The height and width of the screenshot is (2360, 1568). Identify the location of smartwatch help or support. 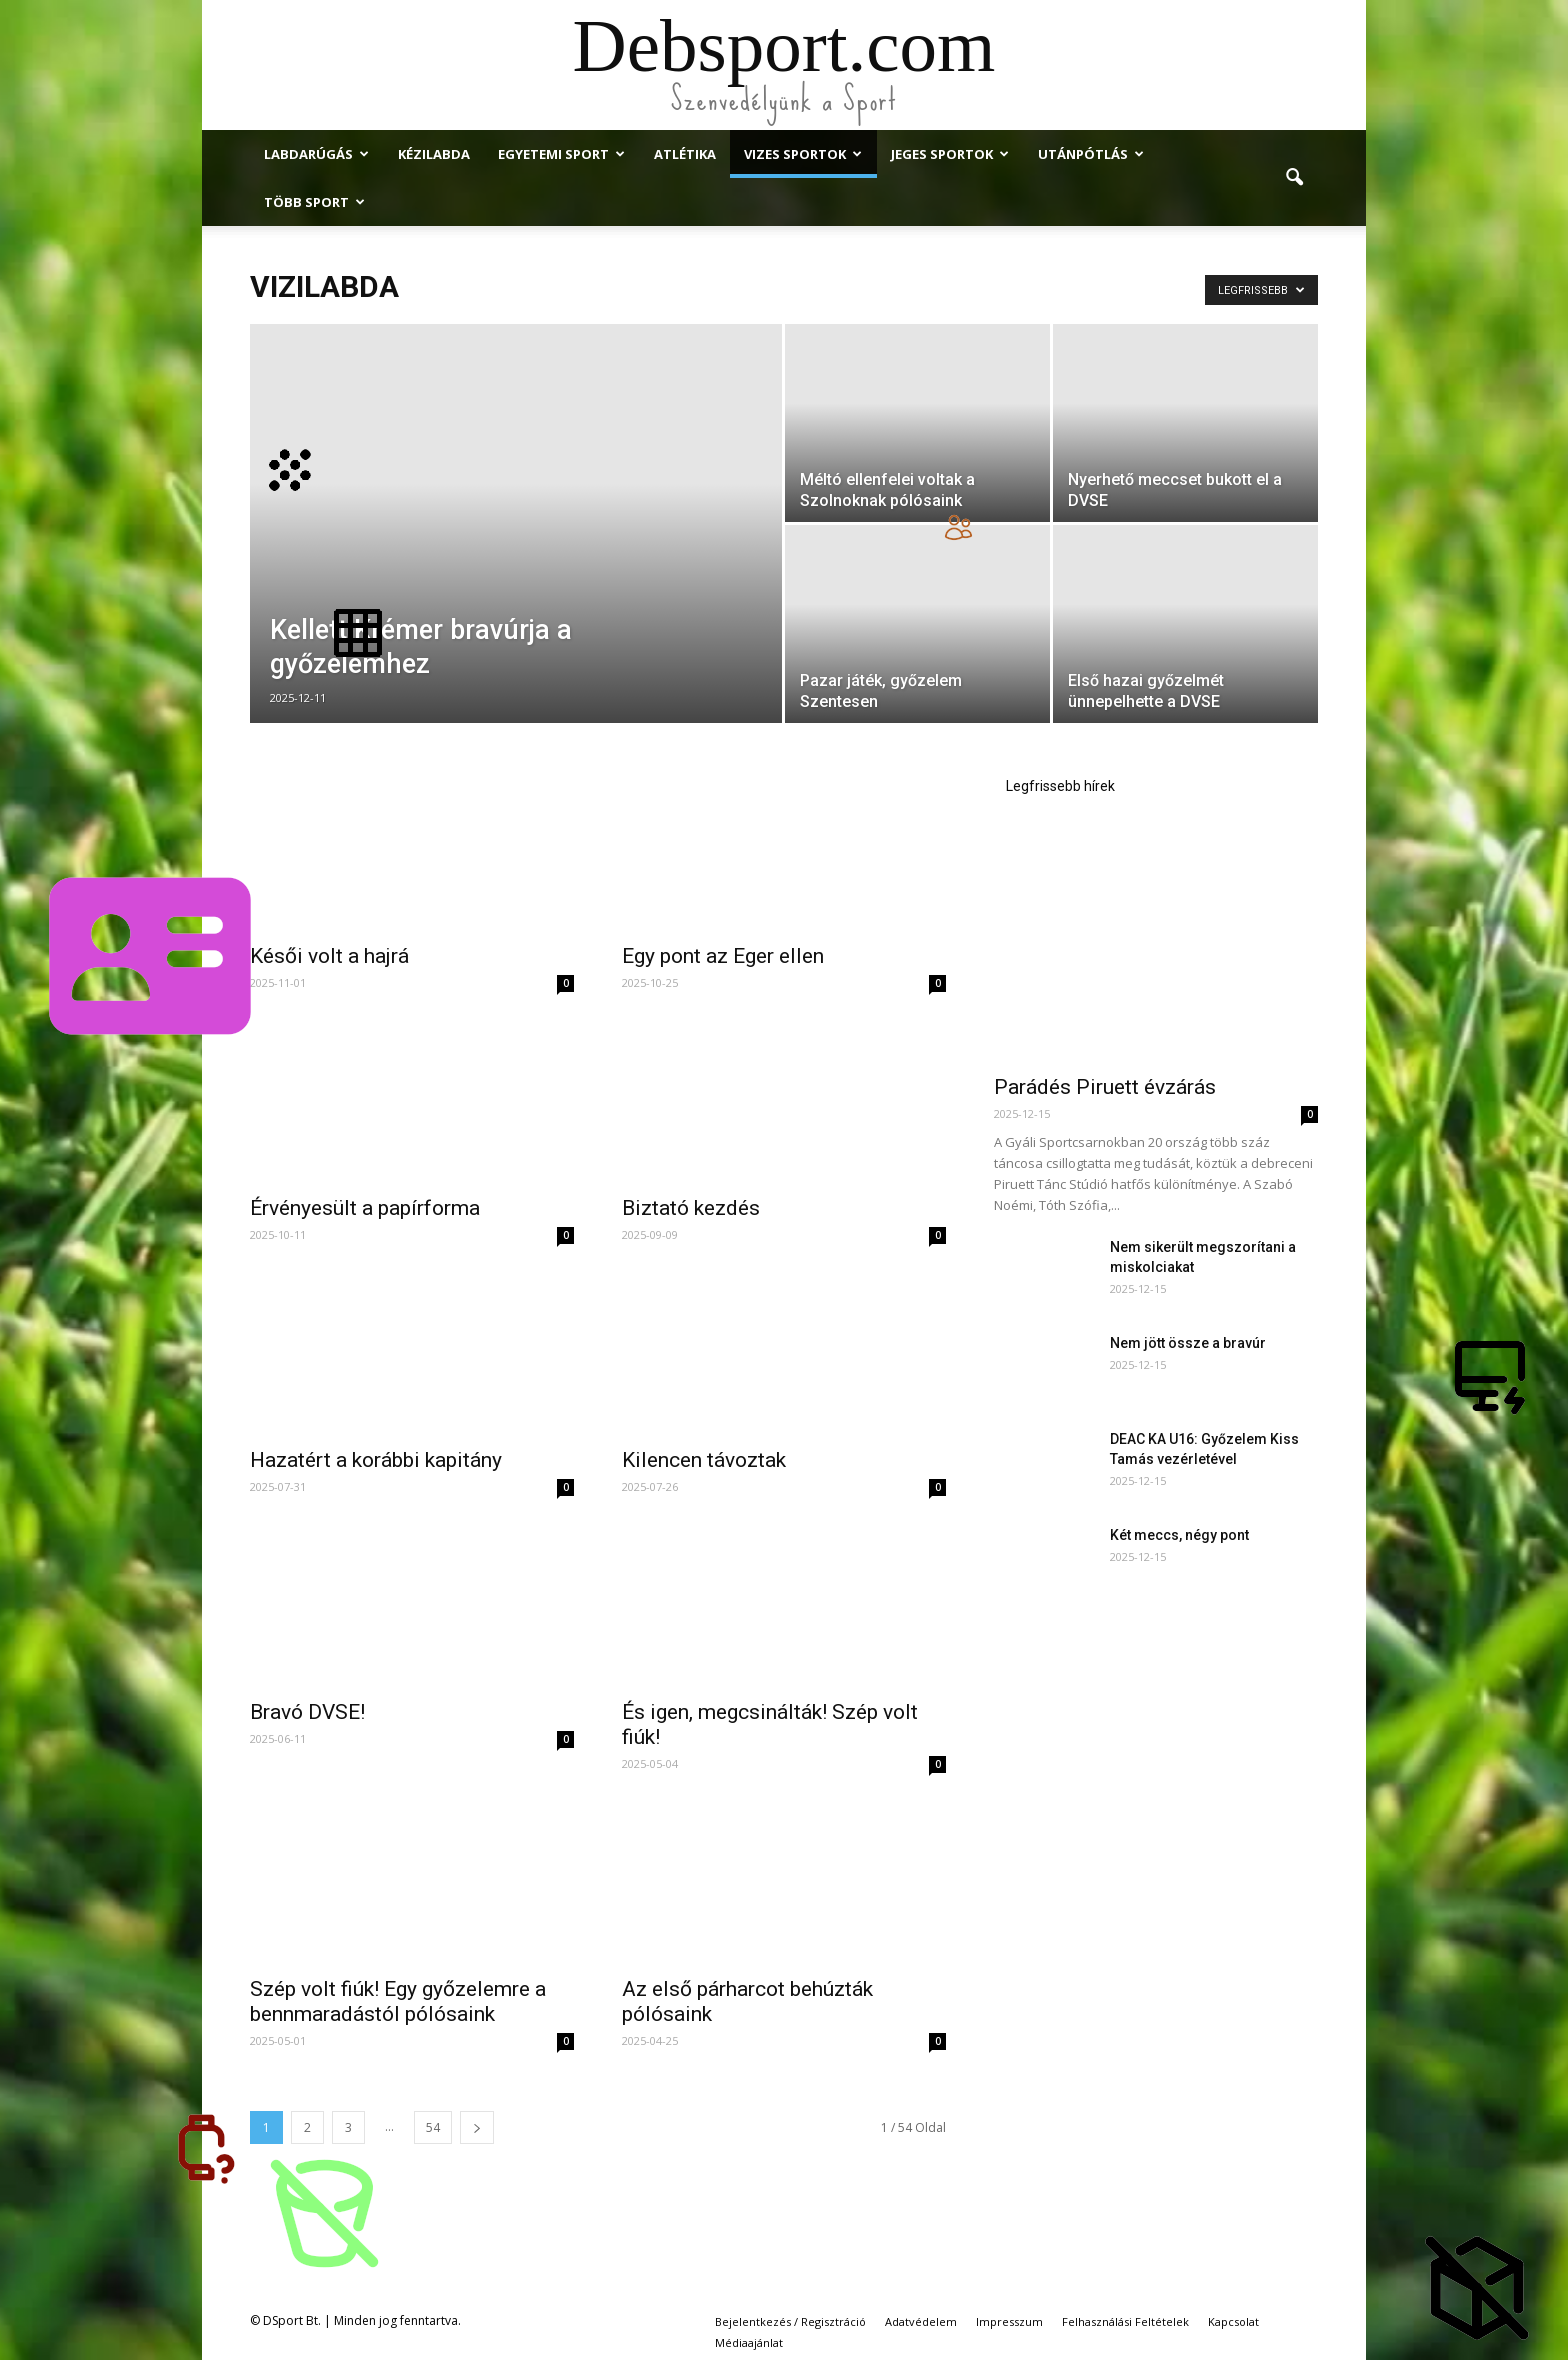
(201, 2147).